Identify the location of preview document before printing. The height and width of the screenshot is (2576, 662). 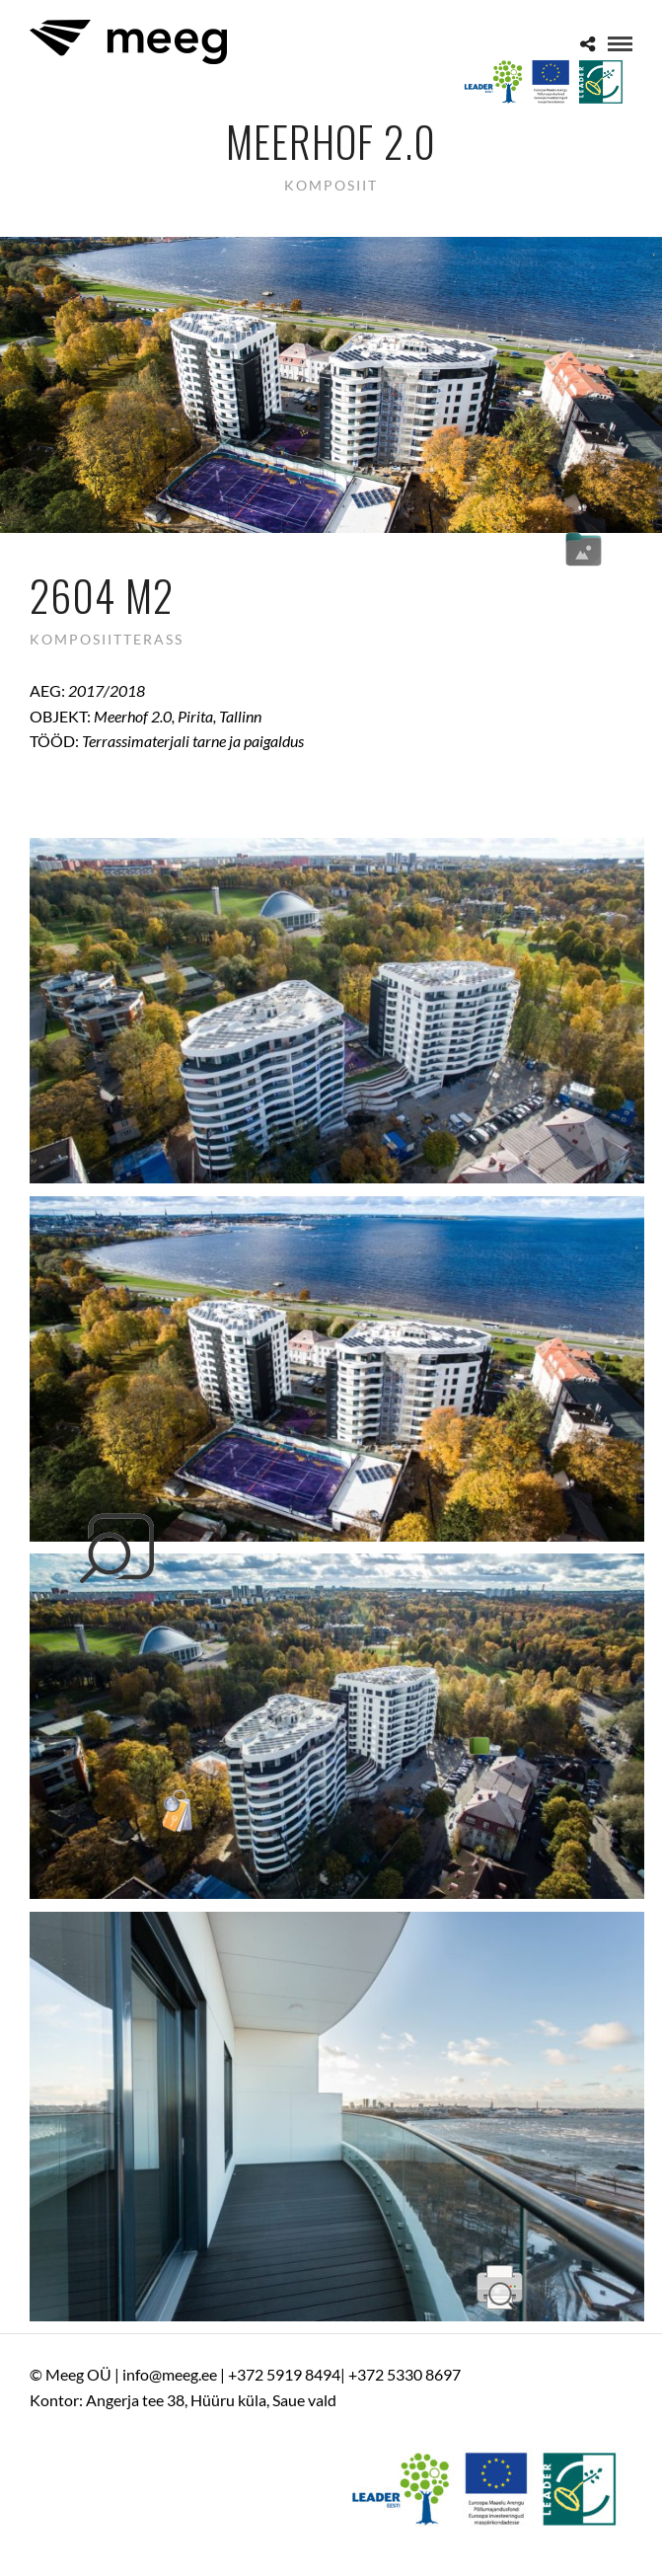
(499, 2287).